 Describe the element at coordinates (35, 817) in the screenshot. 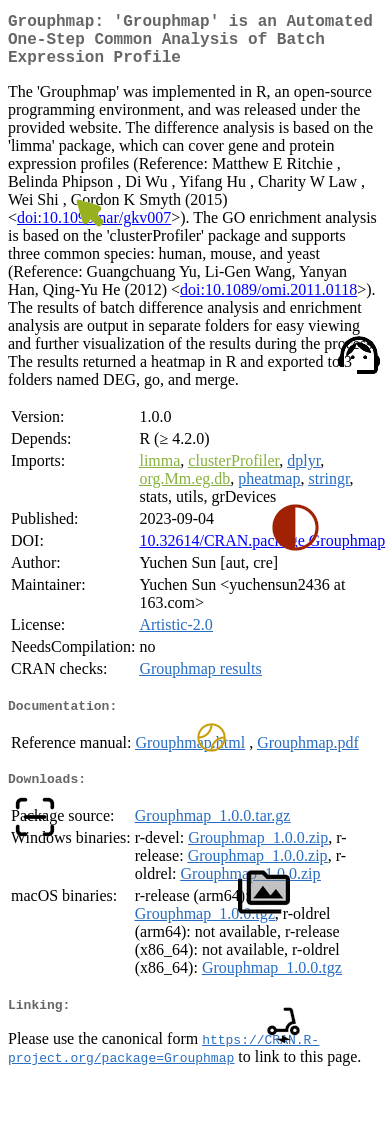

I see `scan a barcode or QR code` at that location.